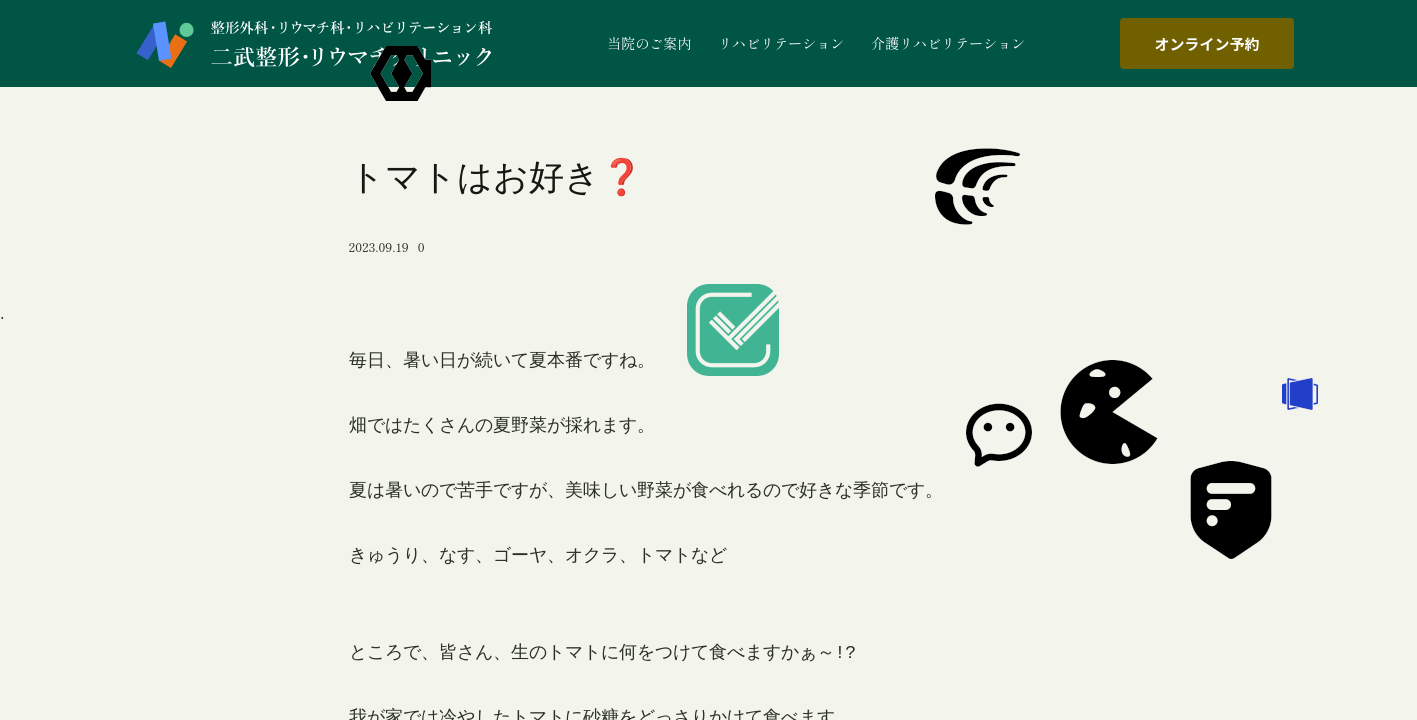 This screenshot has height=720, width=1417. Describe the element at coordinates (999, 433) in the screenshot. I see `open WeChat messaging app` at that location.